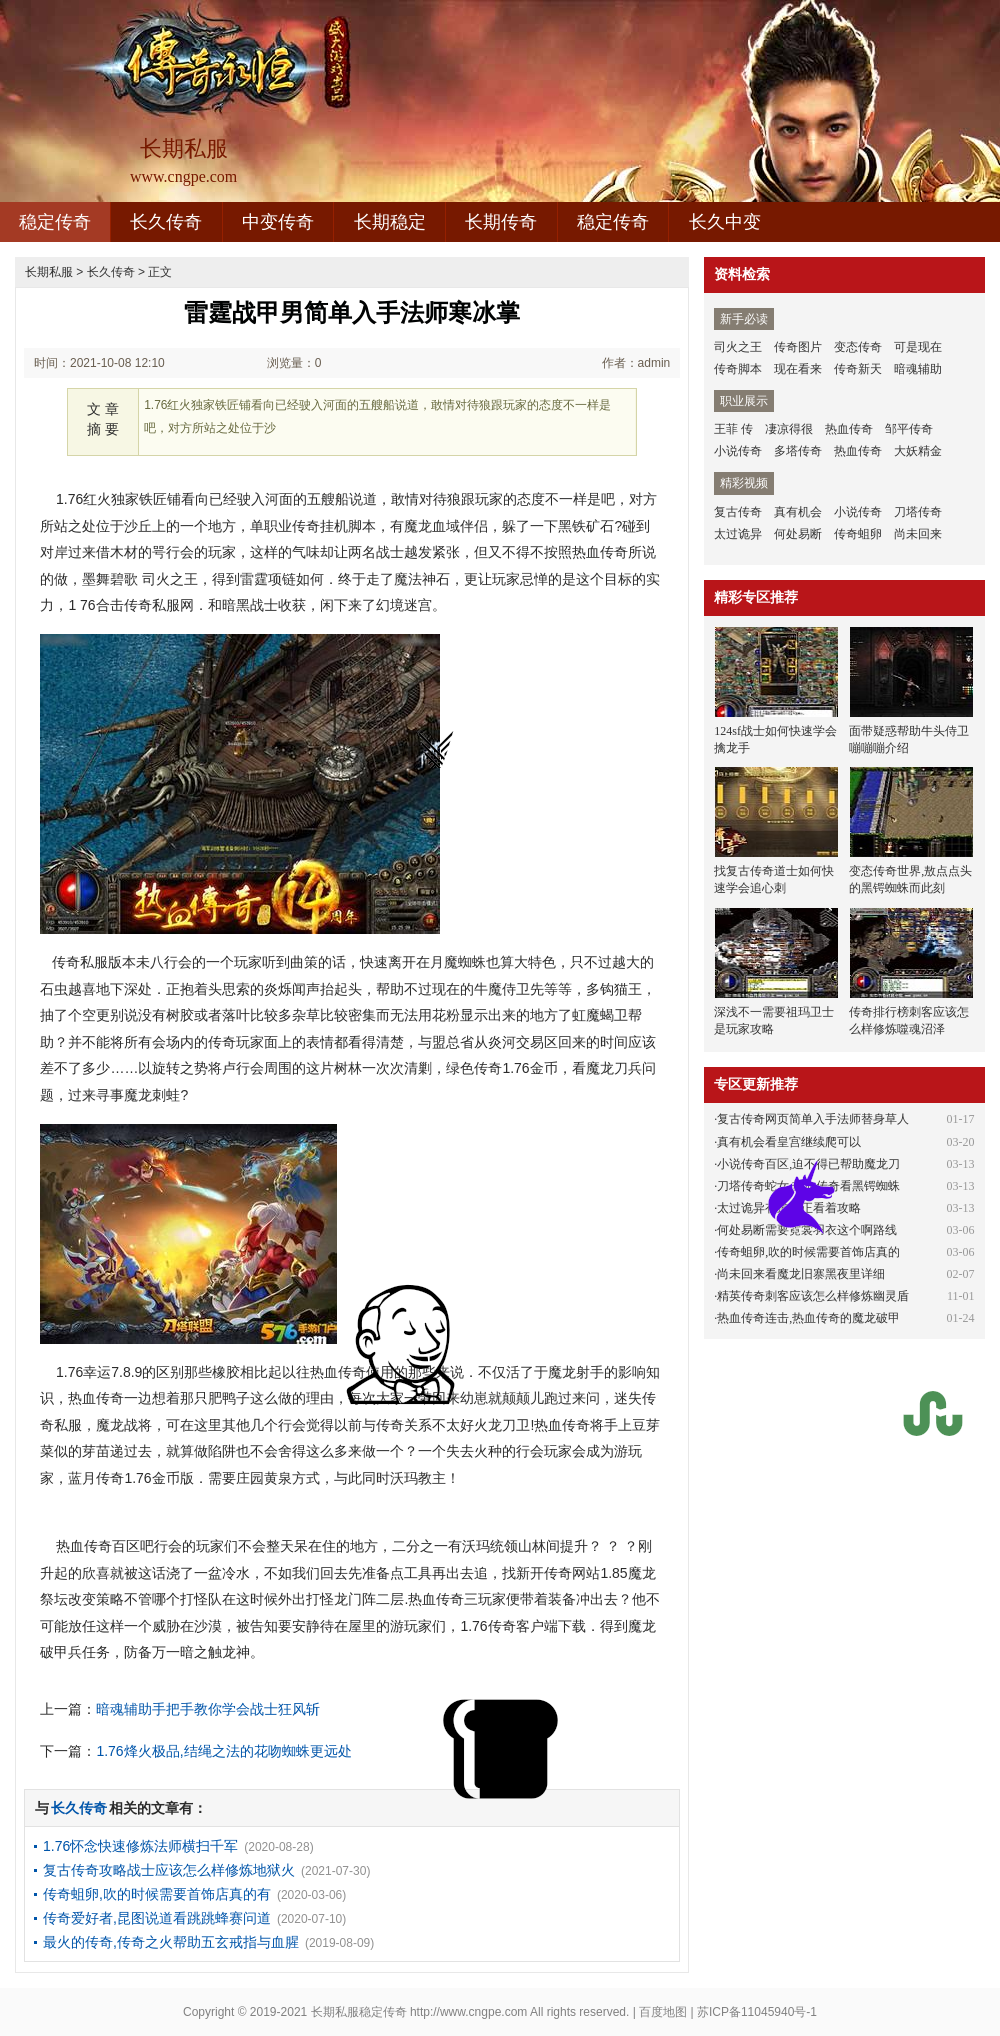  What do you see at coordinates (801, 1197) in the screenshot?
I see `org framework logo` at bounding box center [801, 1197].